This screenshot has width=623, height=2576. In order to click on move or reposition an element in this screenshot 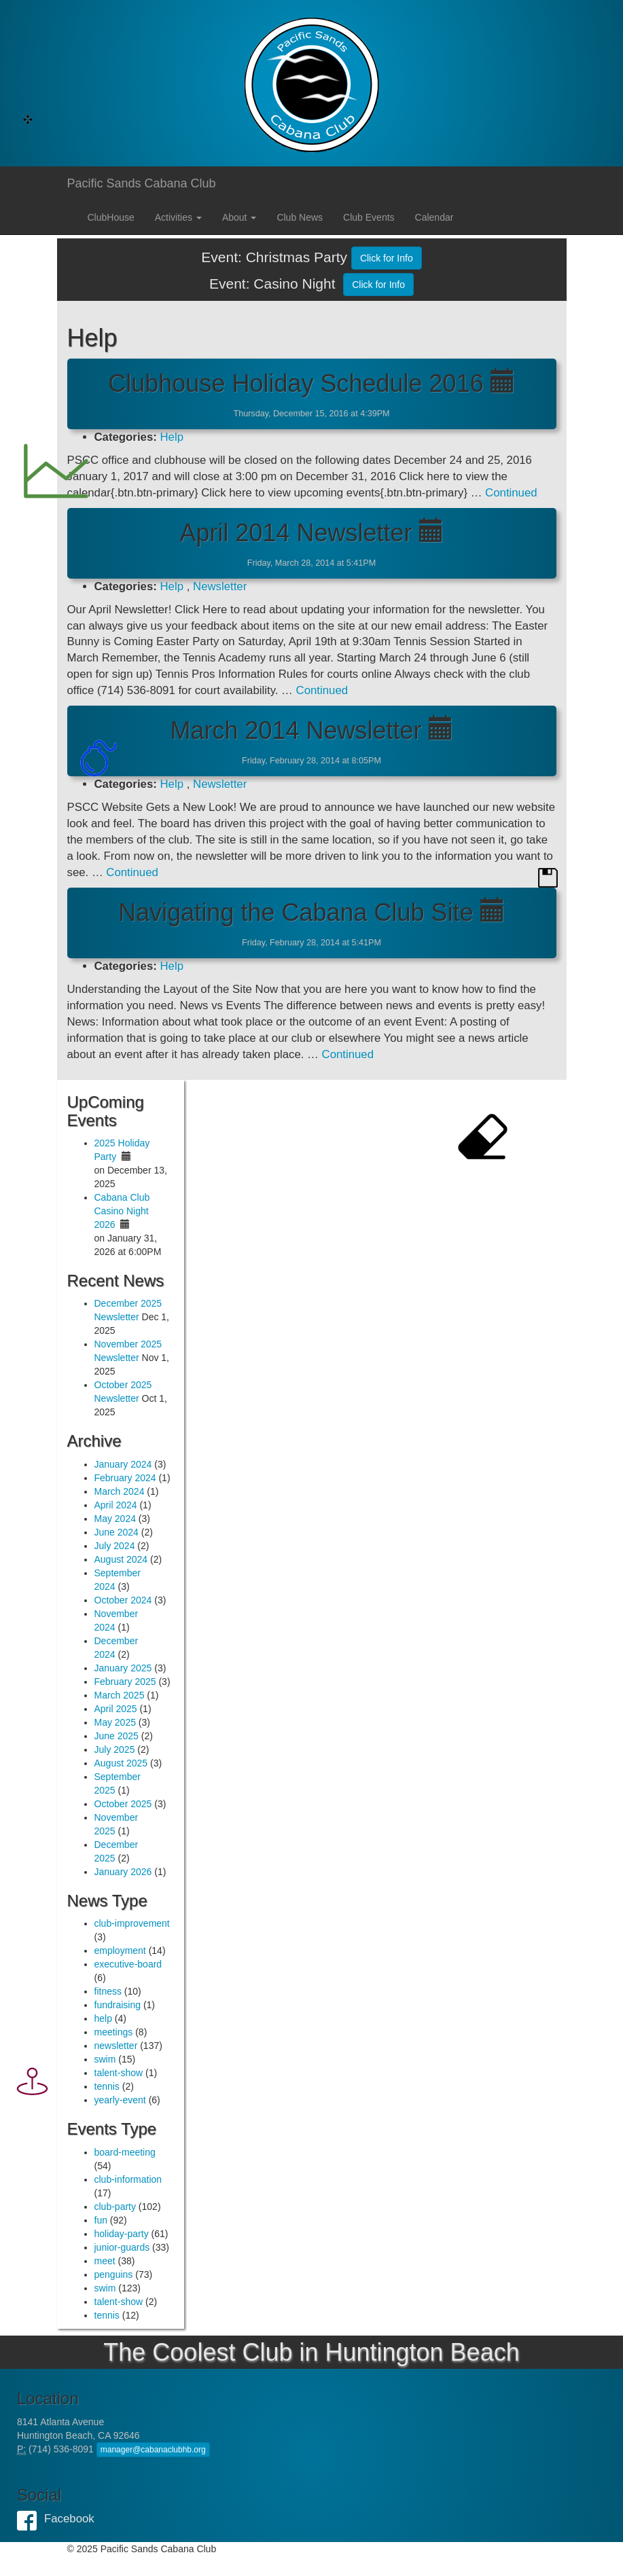, I will do `click(28, 120)`.